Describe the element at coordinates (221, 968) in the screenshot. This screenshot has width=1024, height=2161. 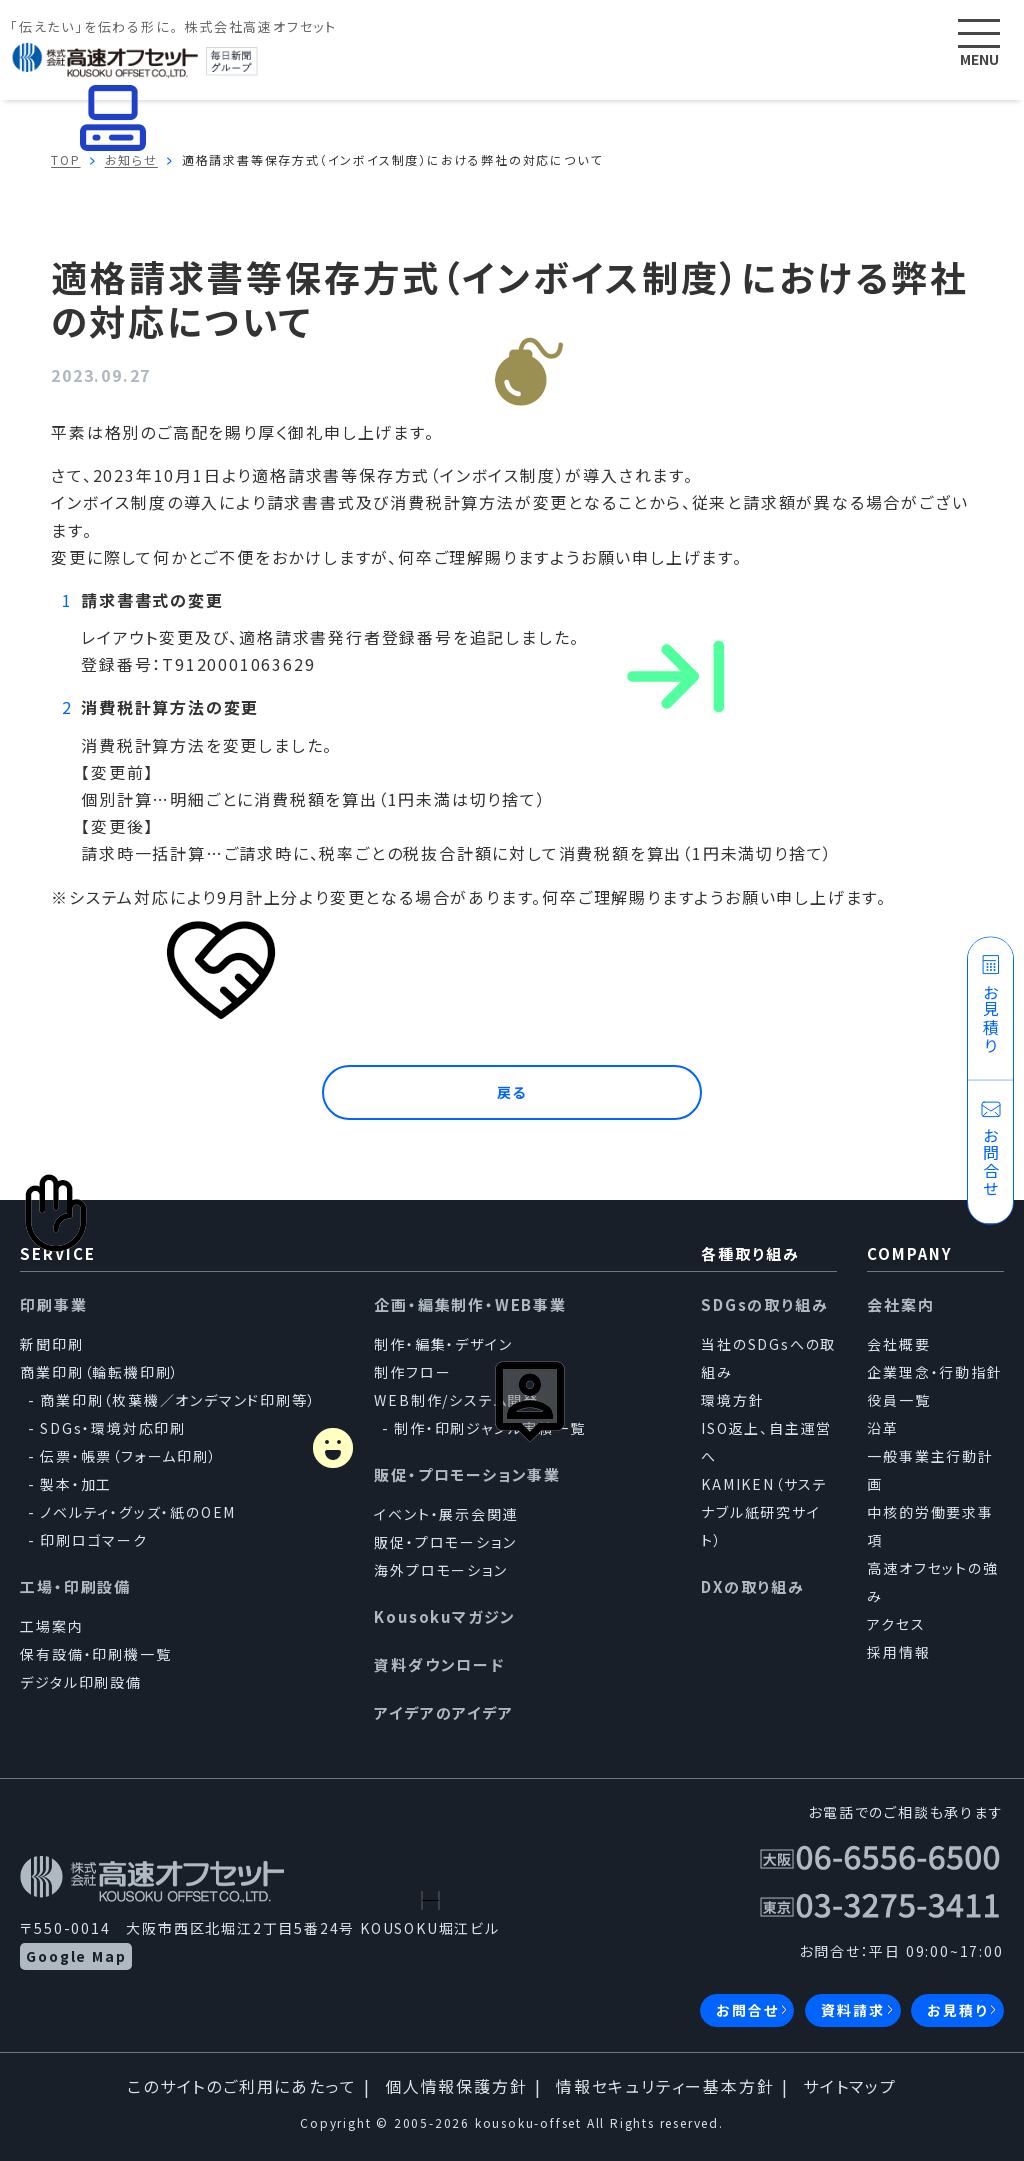
I see `view community code of conduct` at that location.